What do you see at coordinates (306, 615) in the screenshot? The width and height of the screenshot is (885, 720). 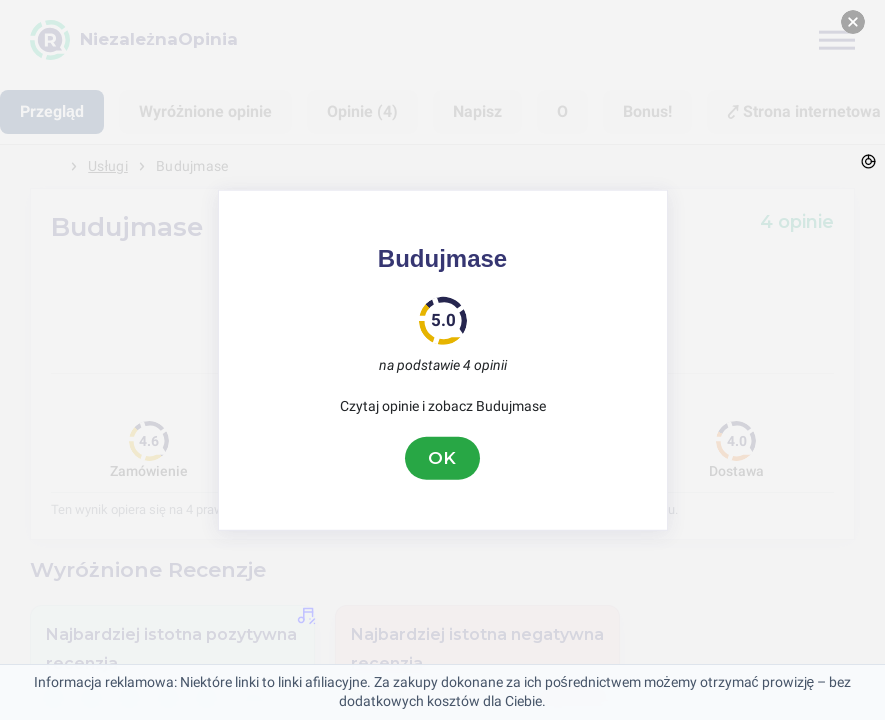 I see `view discounted music or audio content` at bounding box center [306, 615].